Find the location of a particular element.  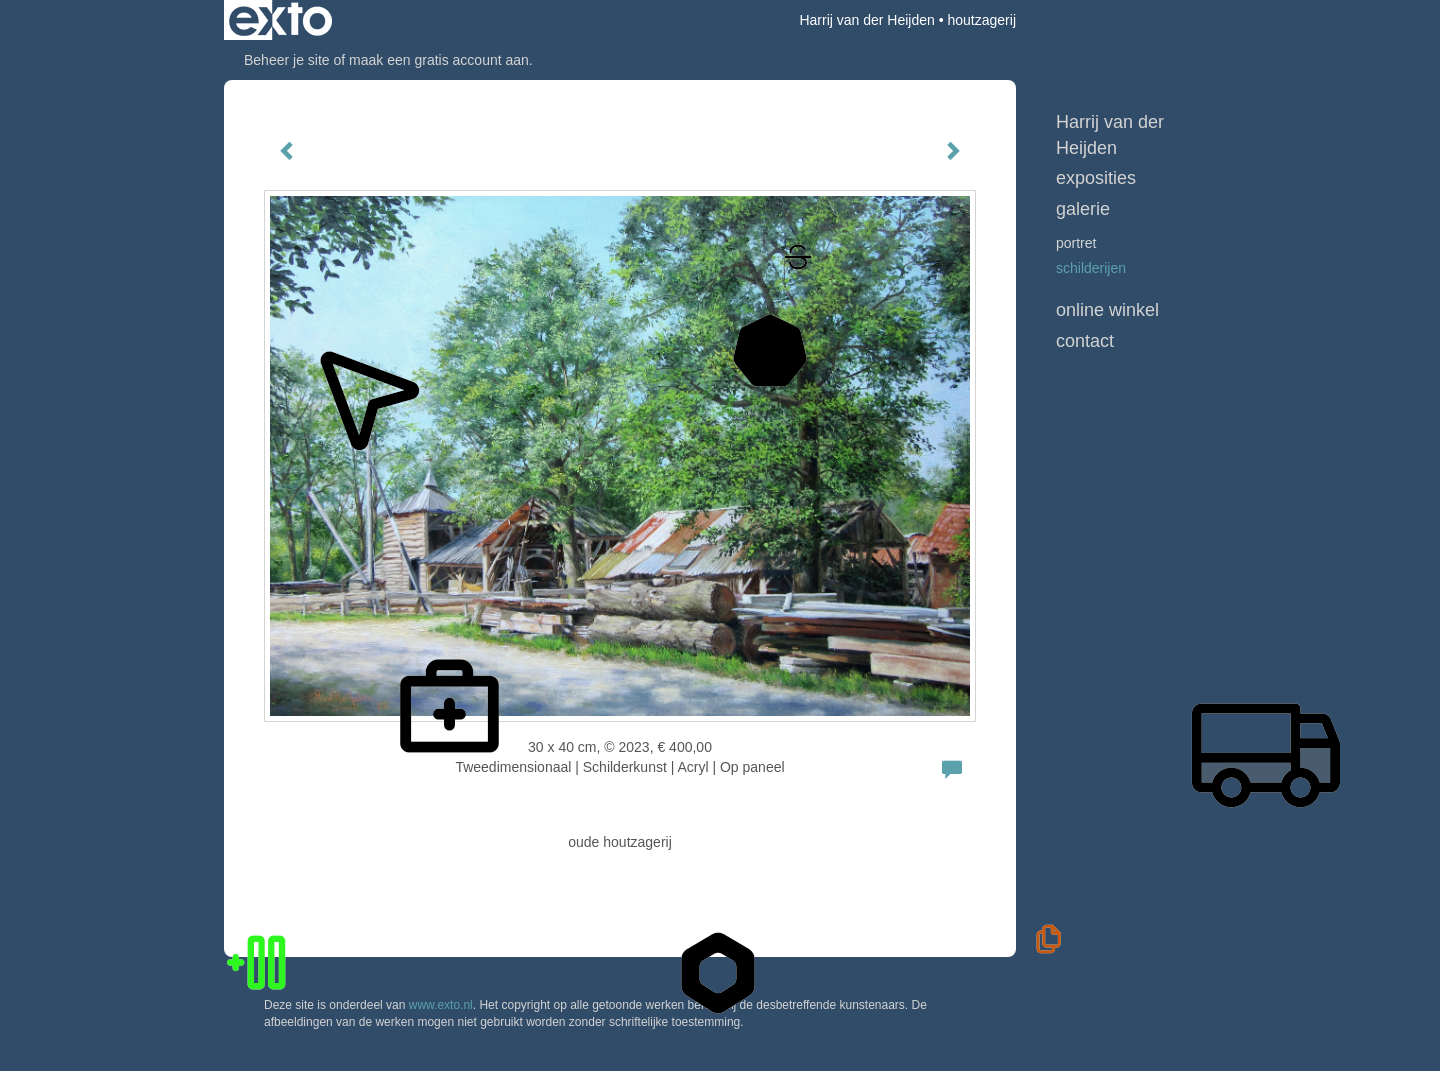

access assembly or build tools is located at coordinates (718, 973).